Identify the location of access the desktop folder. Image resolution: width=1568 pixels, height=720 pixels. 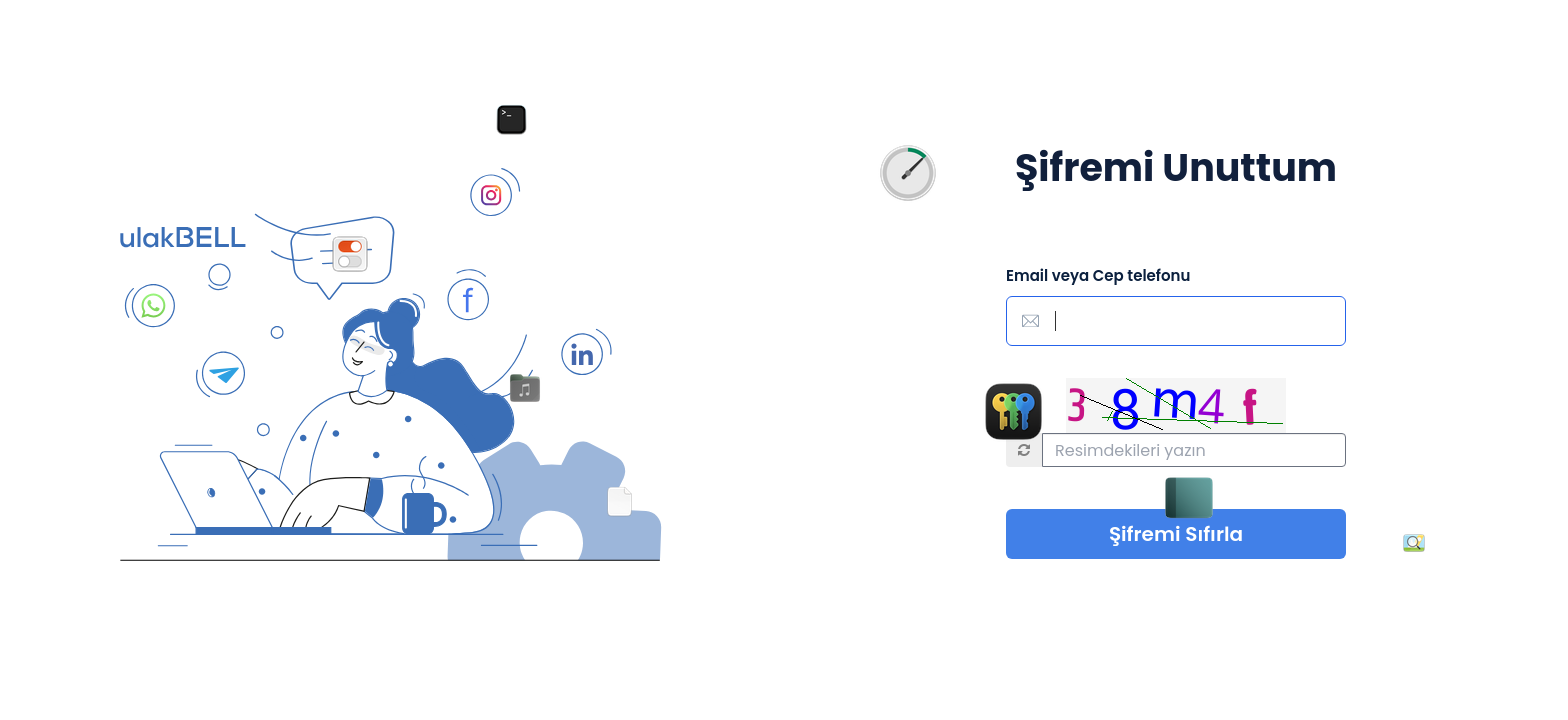
(1189, 496).